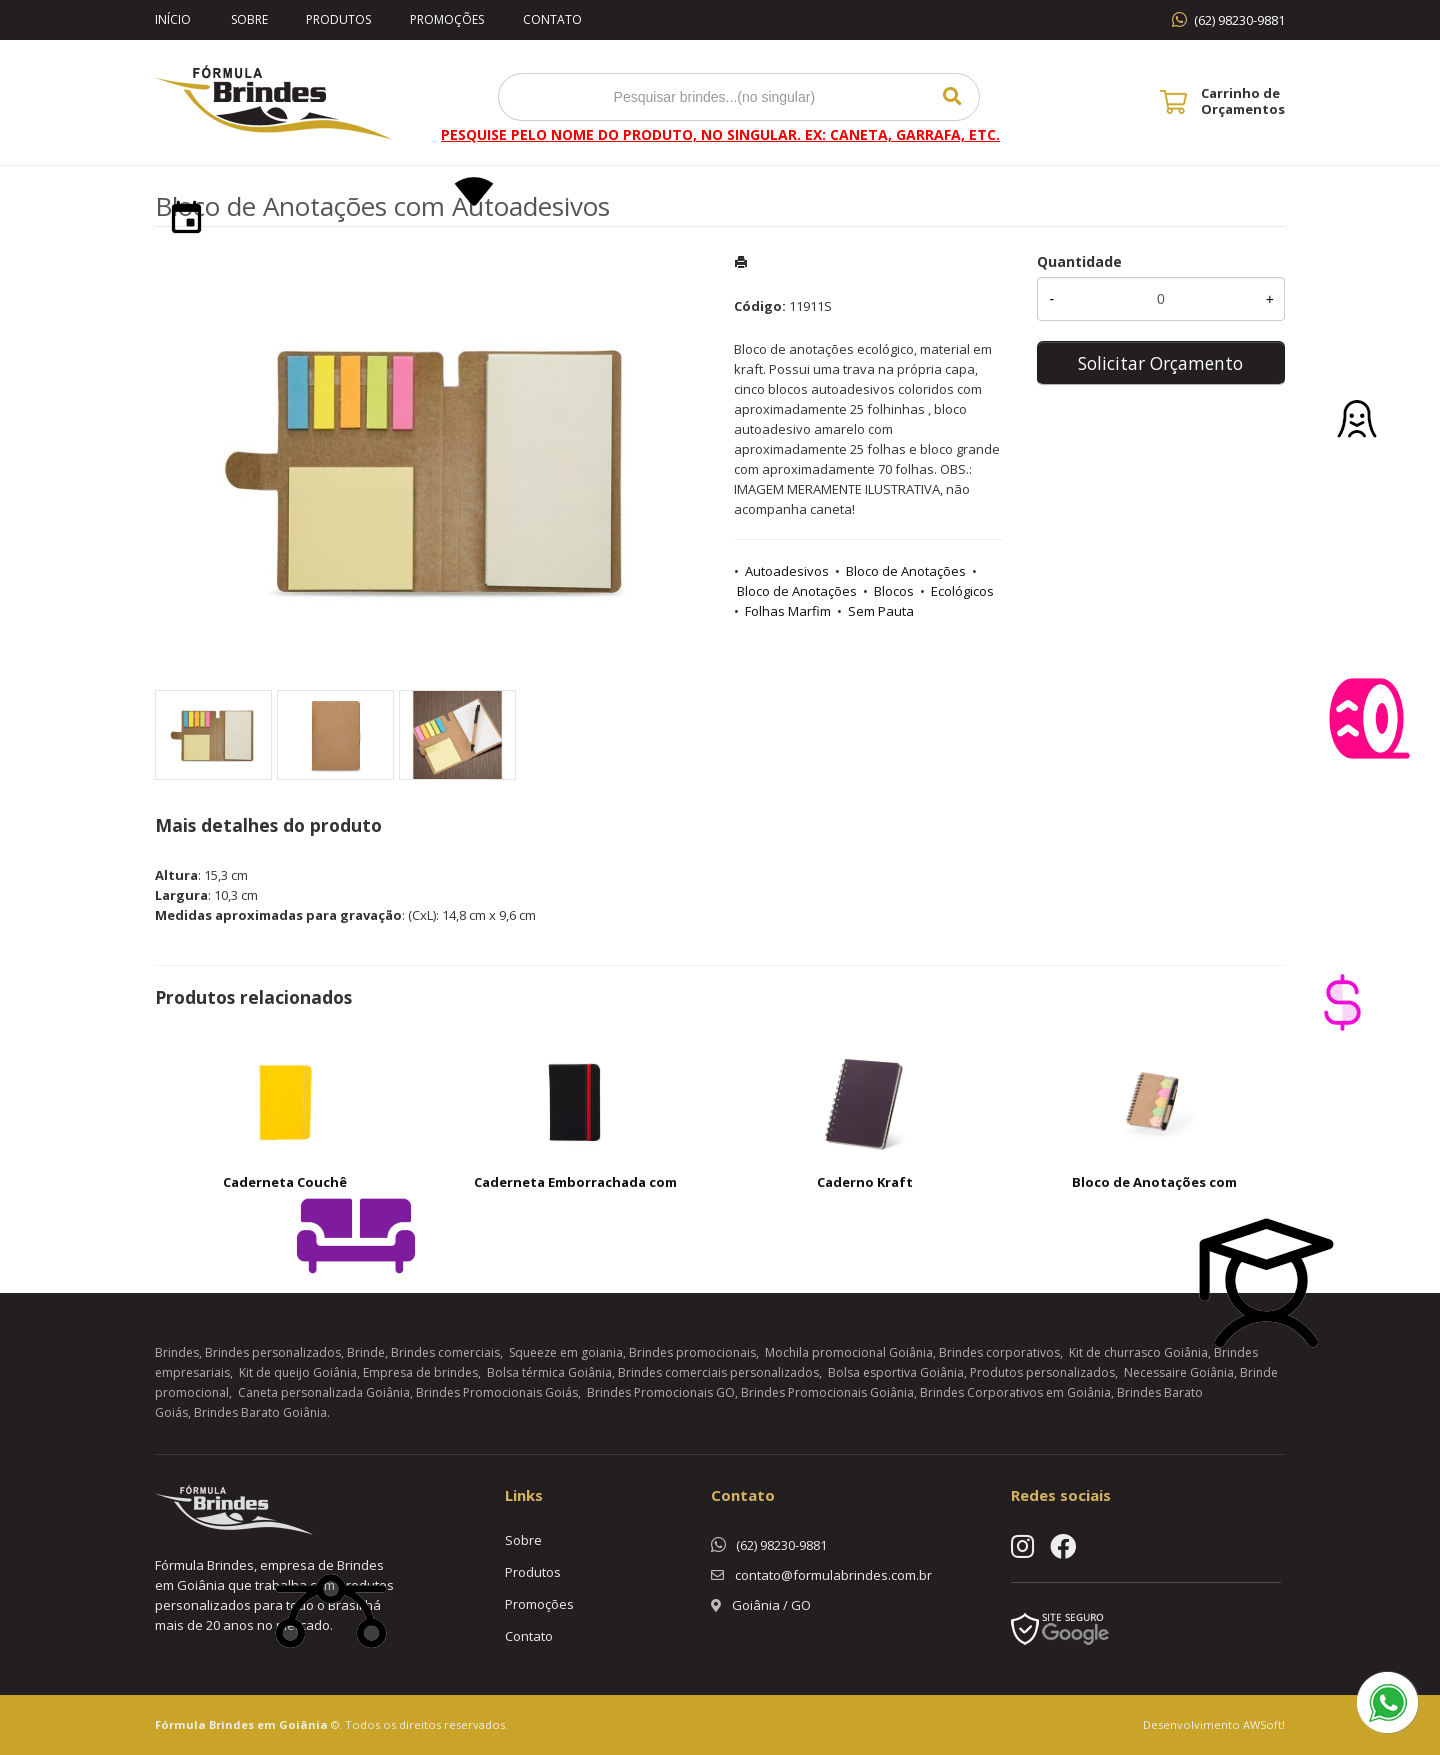  Describe the element at coordinates (1366, 718) in the screenshot. I see `view tire pressure or status` at that location.